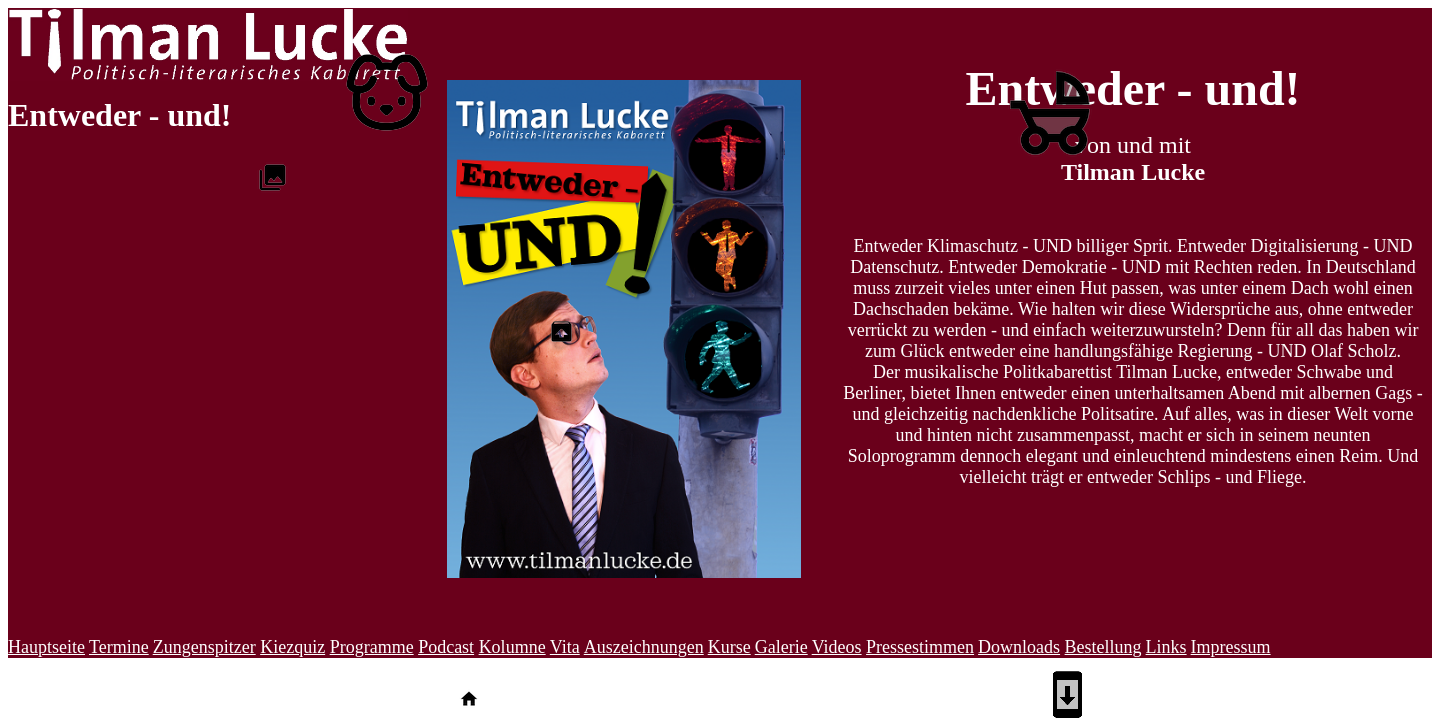 The height and width of the screenshot is (720, 1440). What do you see at coordinates (1052, 113) in the screenshot?
I see `indicates child-friendly or family-friendly location` at bounding box center [1052, 113].